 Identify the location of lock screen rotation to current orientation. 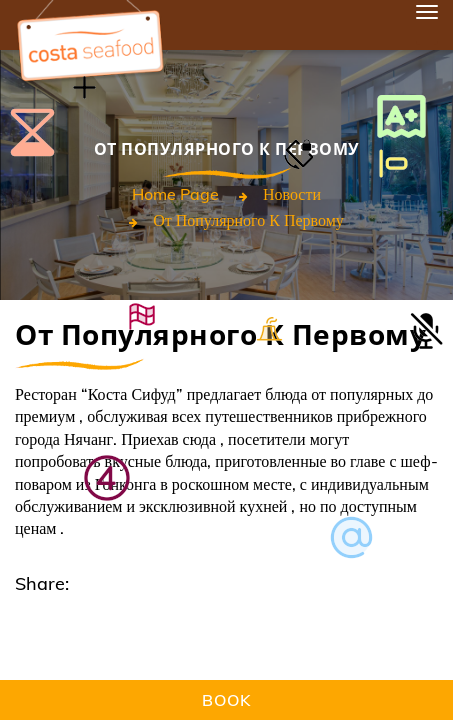
(299, 153).